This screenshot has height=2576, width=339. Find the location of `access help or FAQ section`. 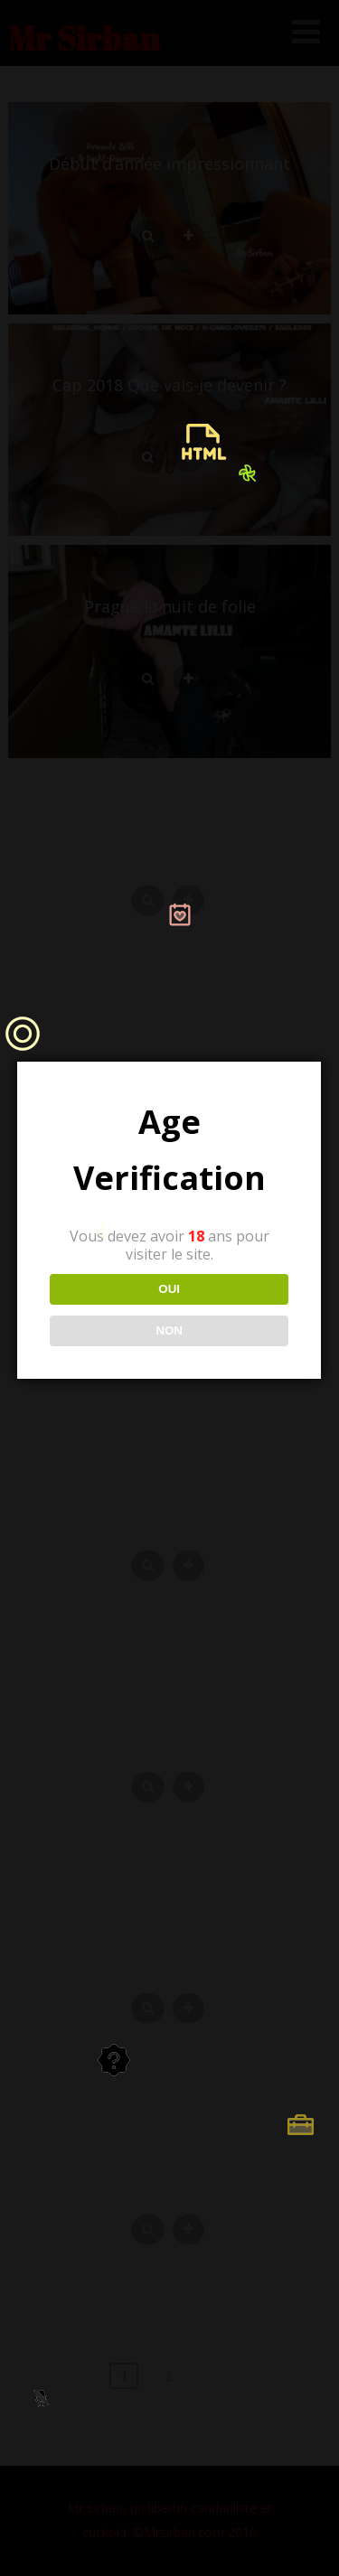

access help or FAQ section is located at coordinates (114, 2060).